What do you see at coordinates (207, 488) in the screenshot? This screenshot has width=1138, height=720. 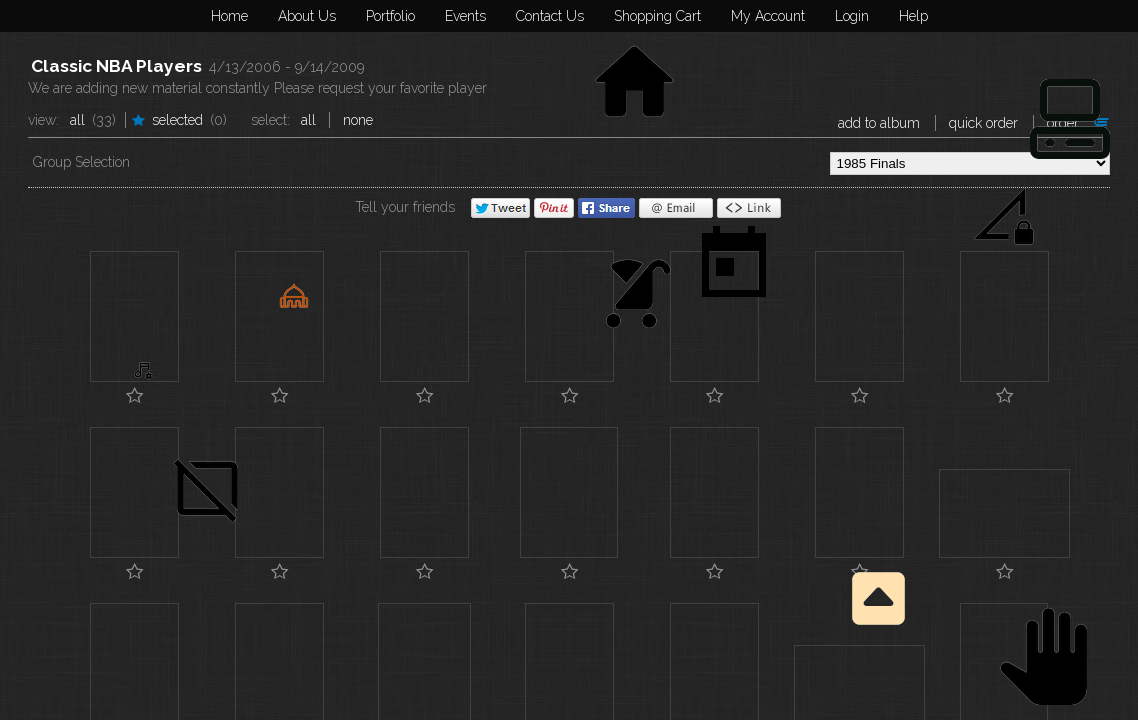 I see `indicates browser not supported for this feature` at bounding box center [207, 488].